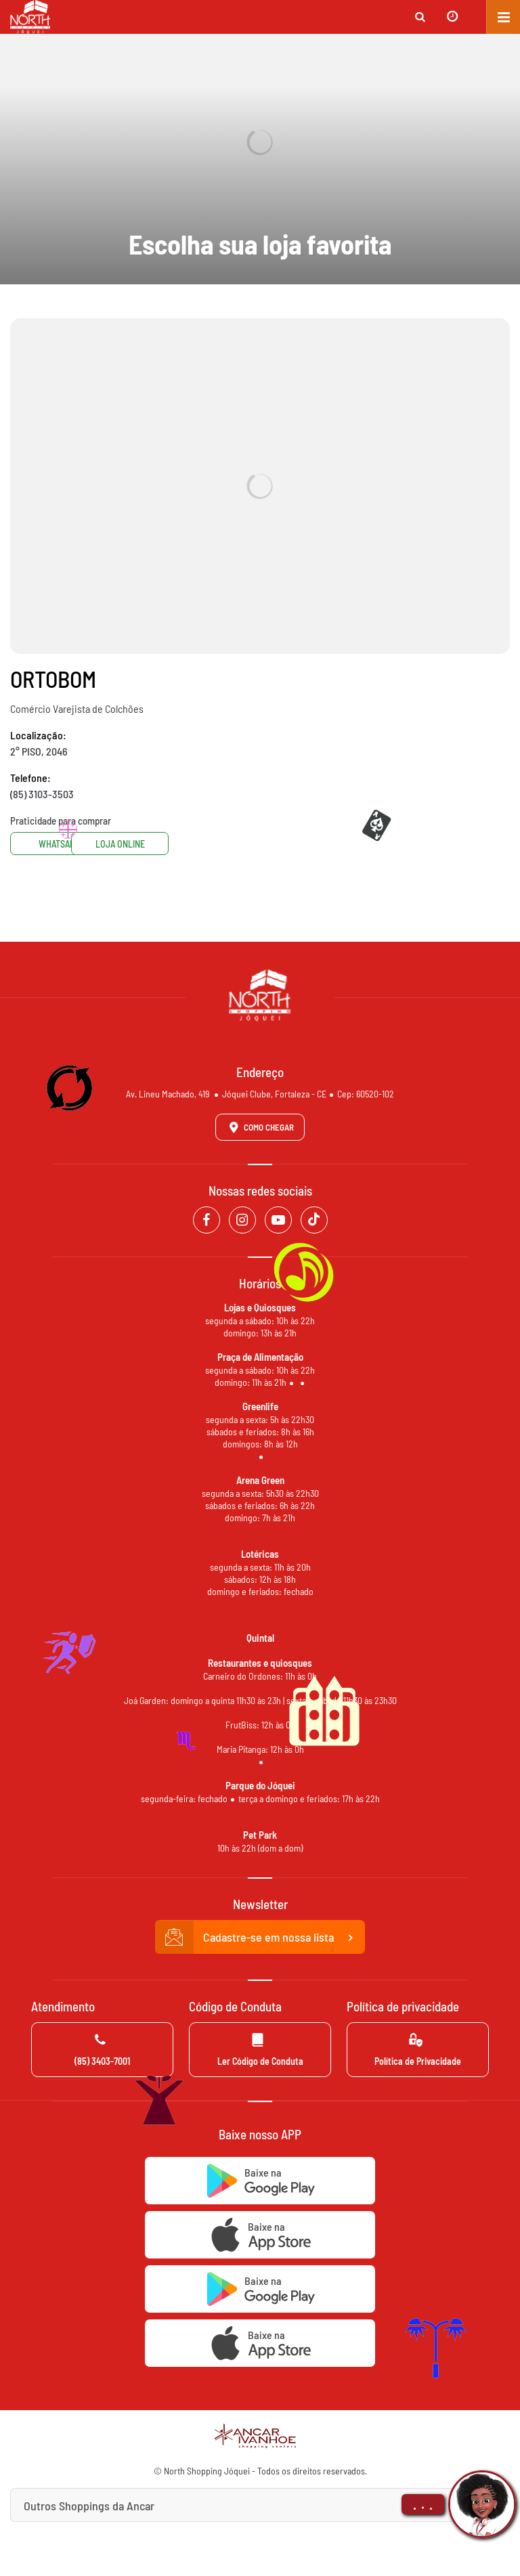 This screenshot has width=520, height=2576. What do you see at coordinates (324, 1711) in the screenshot?
I see `decorative abstract building or castle icon` at bounding box center [324, 1711].